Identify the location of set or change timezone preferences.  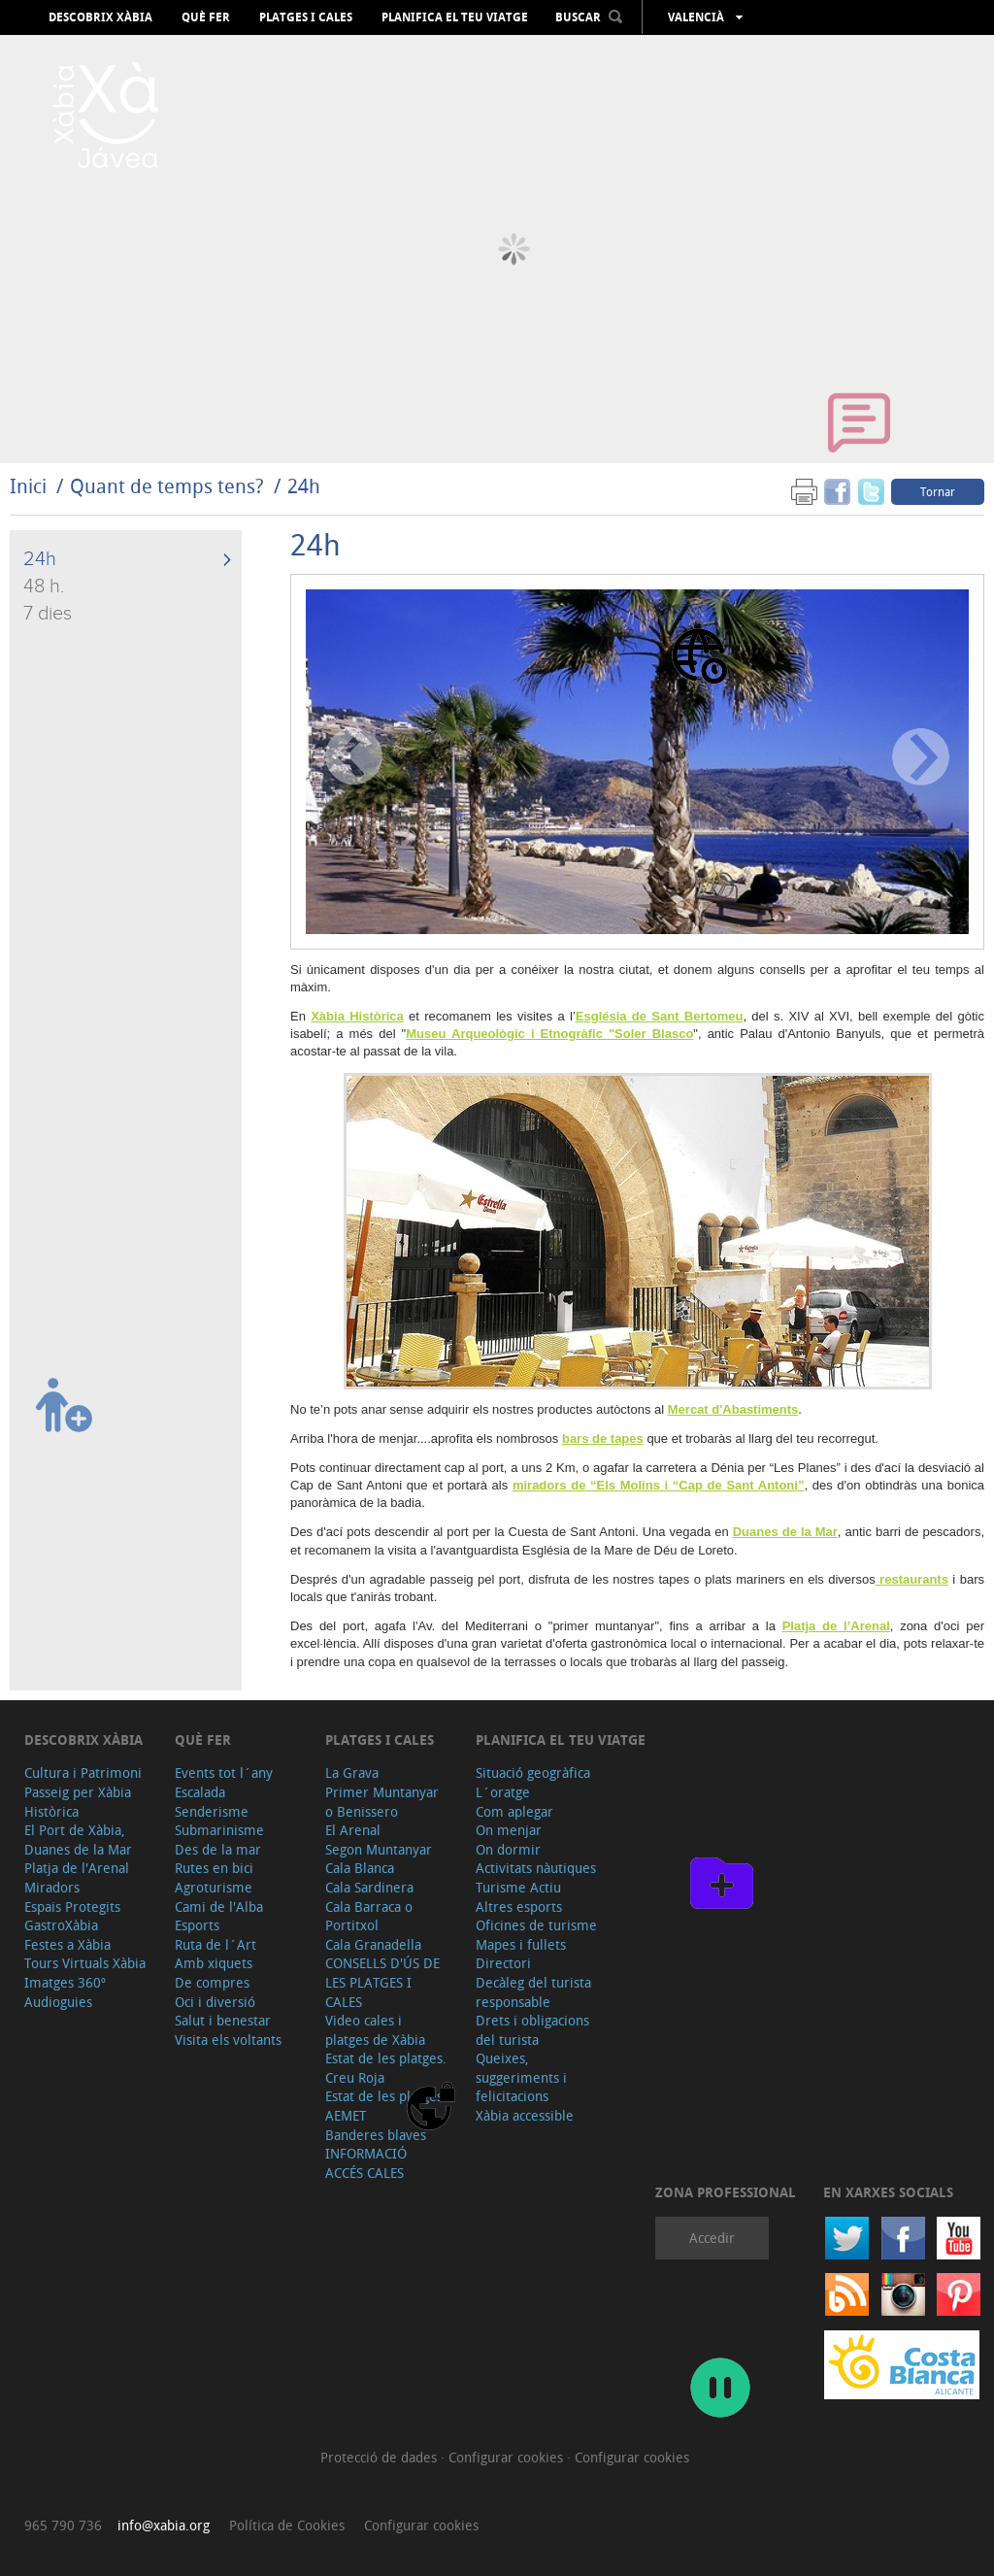
(698, 654).